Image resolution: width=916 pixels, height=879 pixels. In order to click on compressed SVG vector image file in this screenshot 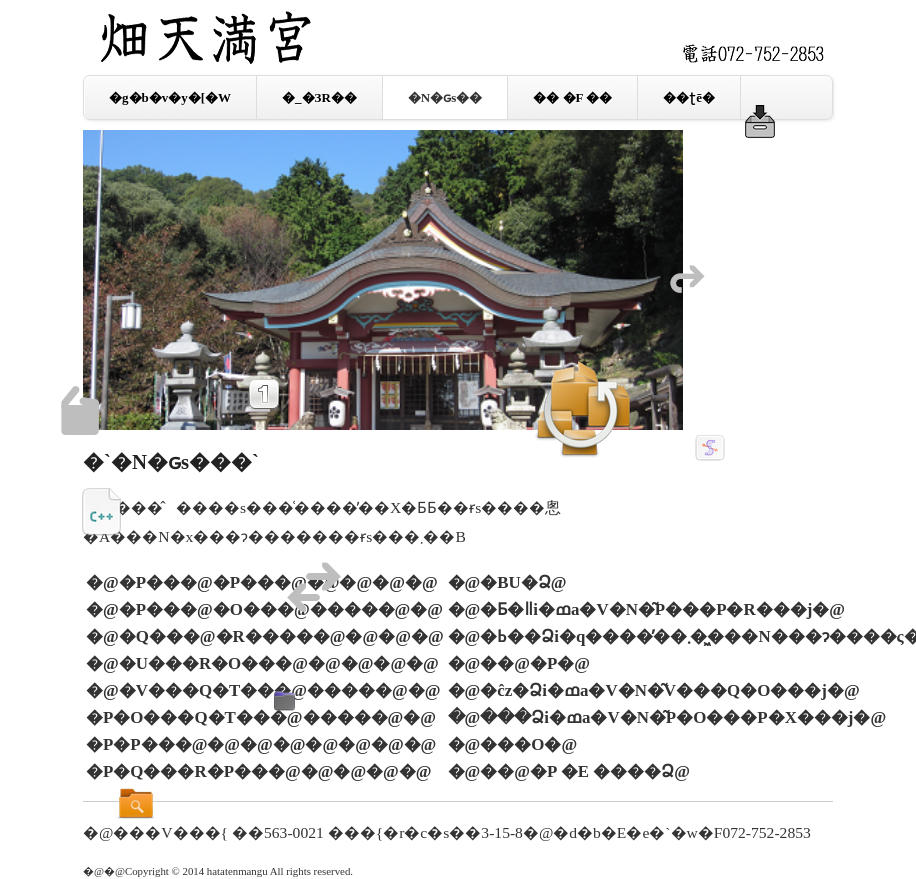, I will do `click(710, 447)`.